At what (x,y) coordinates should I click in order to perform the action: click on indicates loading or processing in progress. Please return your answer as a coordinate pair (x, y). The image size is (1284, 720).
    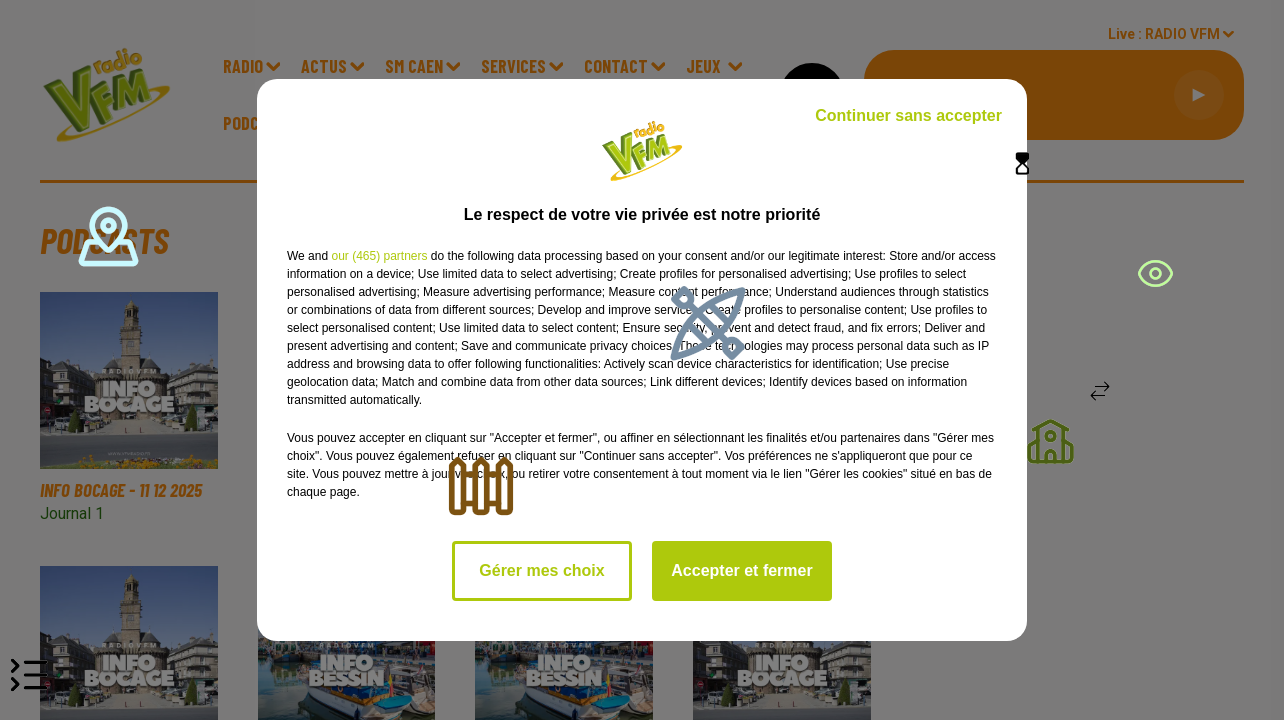
    Looking at the image, I should click on (1022, 163).